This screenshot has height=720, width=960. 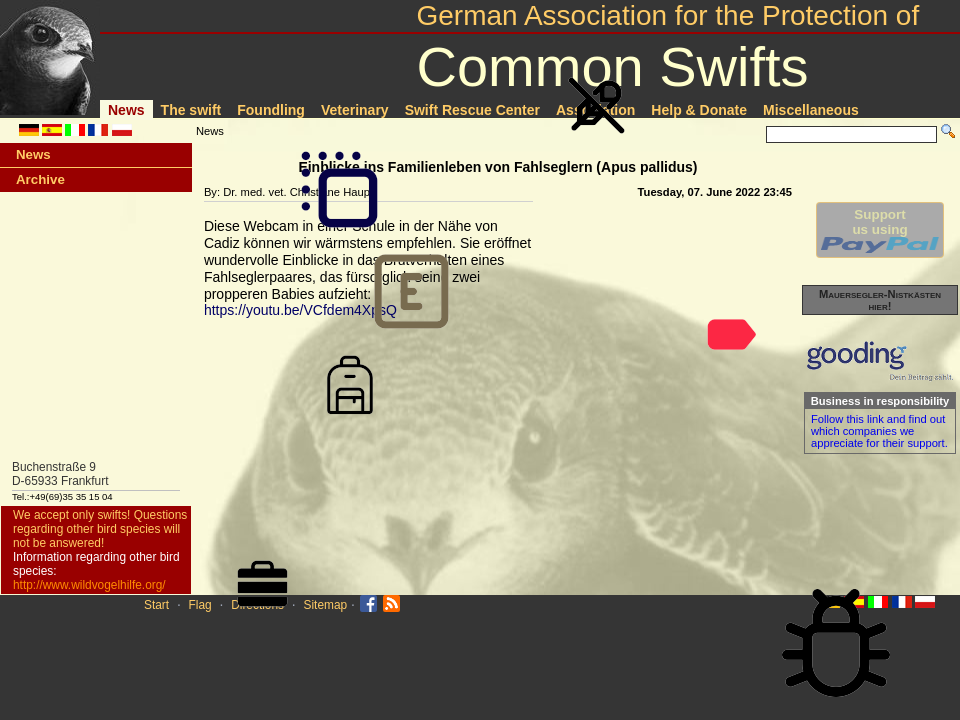 I want to click on access work or business documents, so click(x=262, y=585).